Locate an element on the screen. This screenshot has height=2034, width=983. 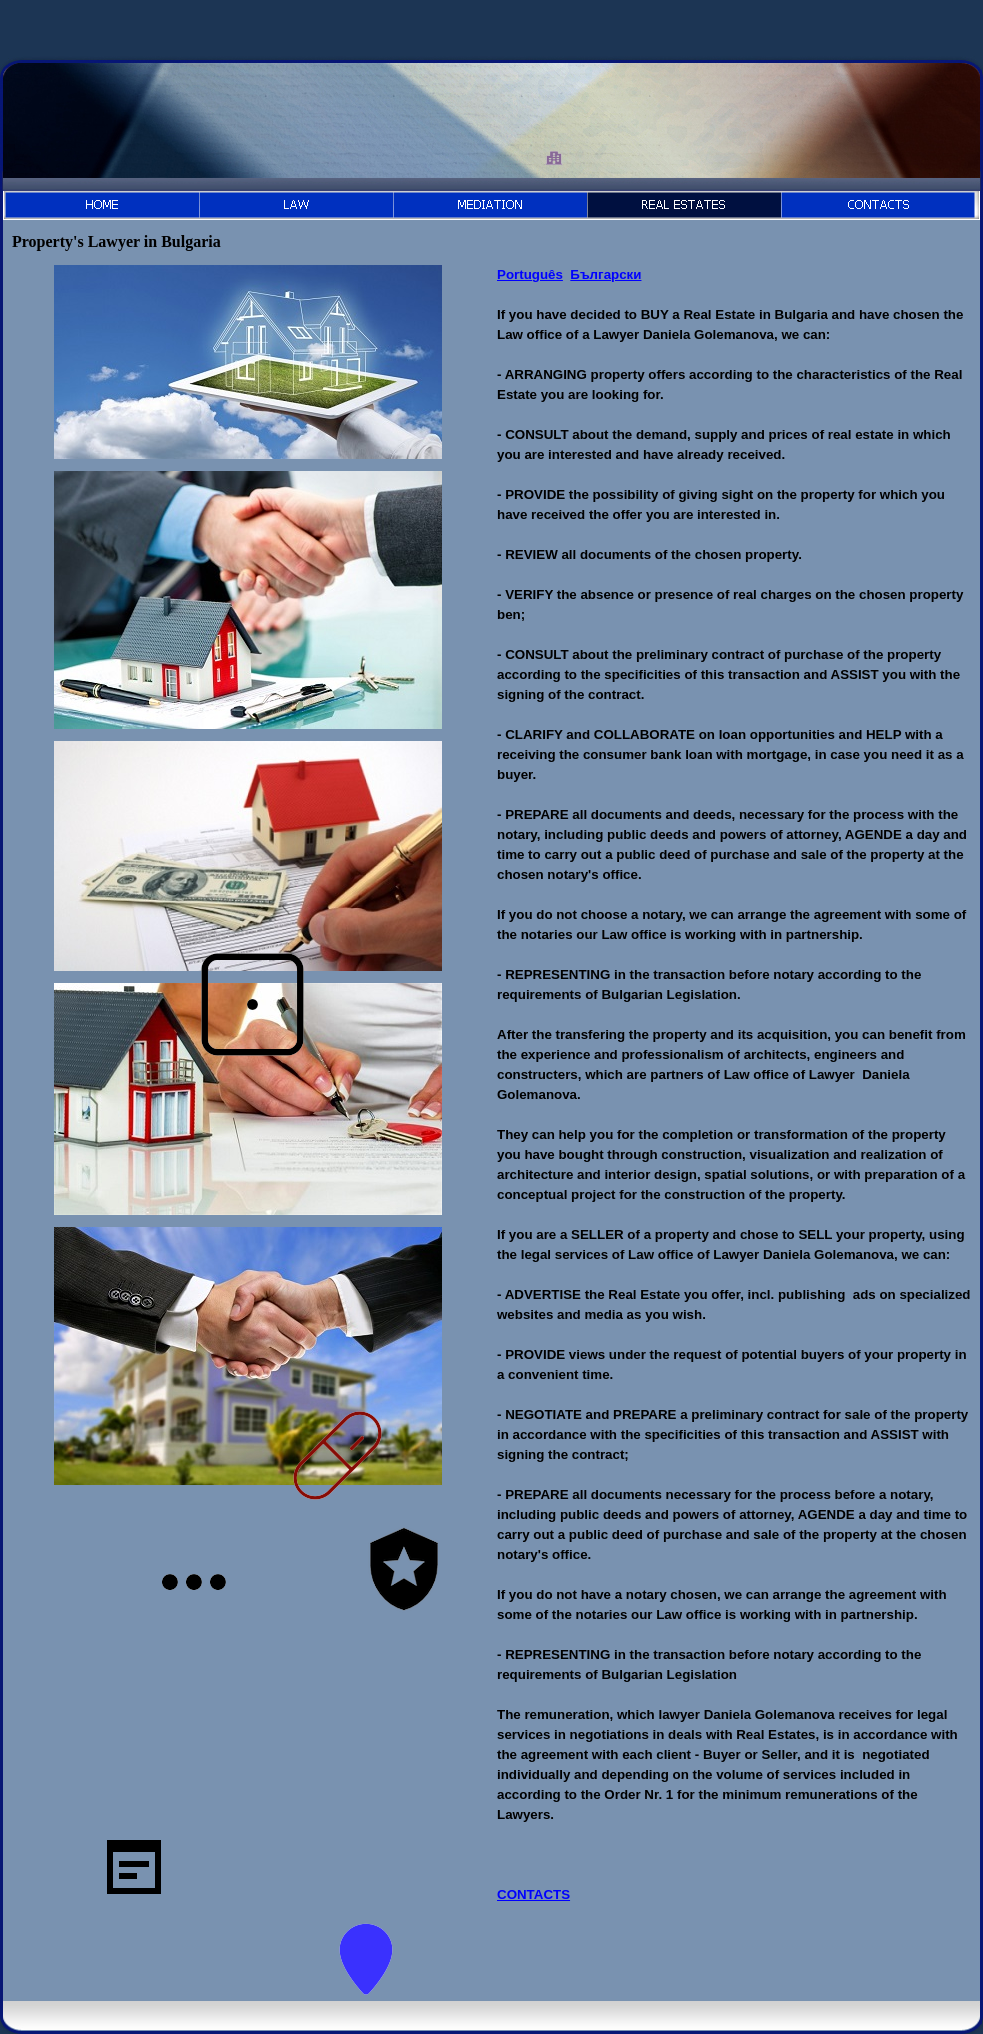
open rich text editor is located at coordinates (134, 1867).